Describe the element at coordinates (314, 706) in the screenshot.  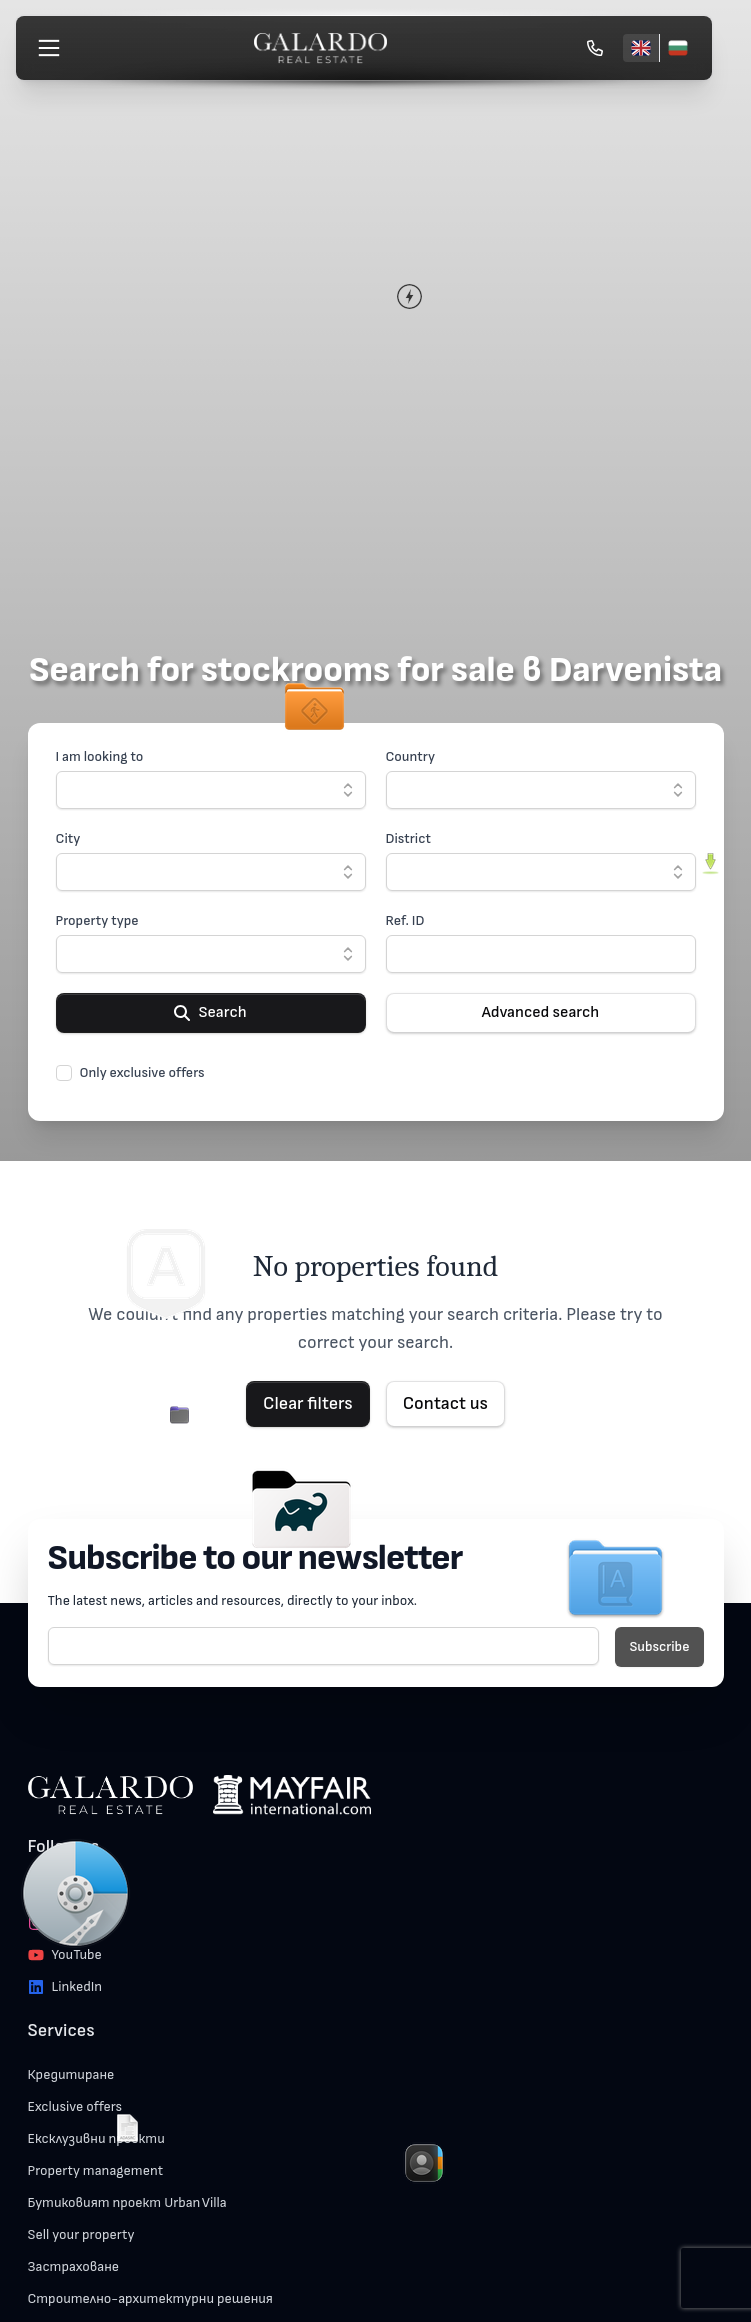
I see `open public or shared folder` at that location.